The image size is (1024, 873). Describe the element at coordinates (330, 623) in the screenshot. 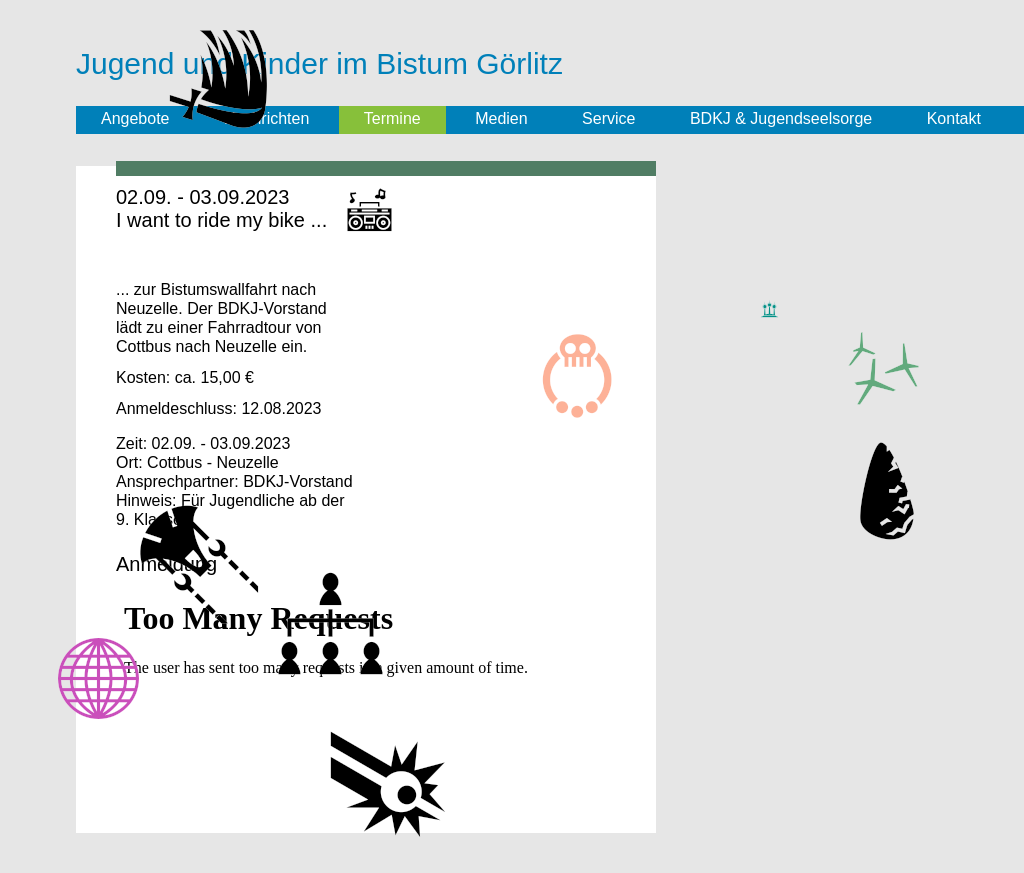

I see `view organizational hierarchy or team structure` at that location.